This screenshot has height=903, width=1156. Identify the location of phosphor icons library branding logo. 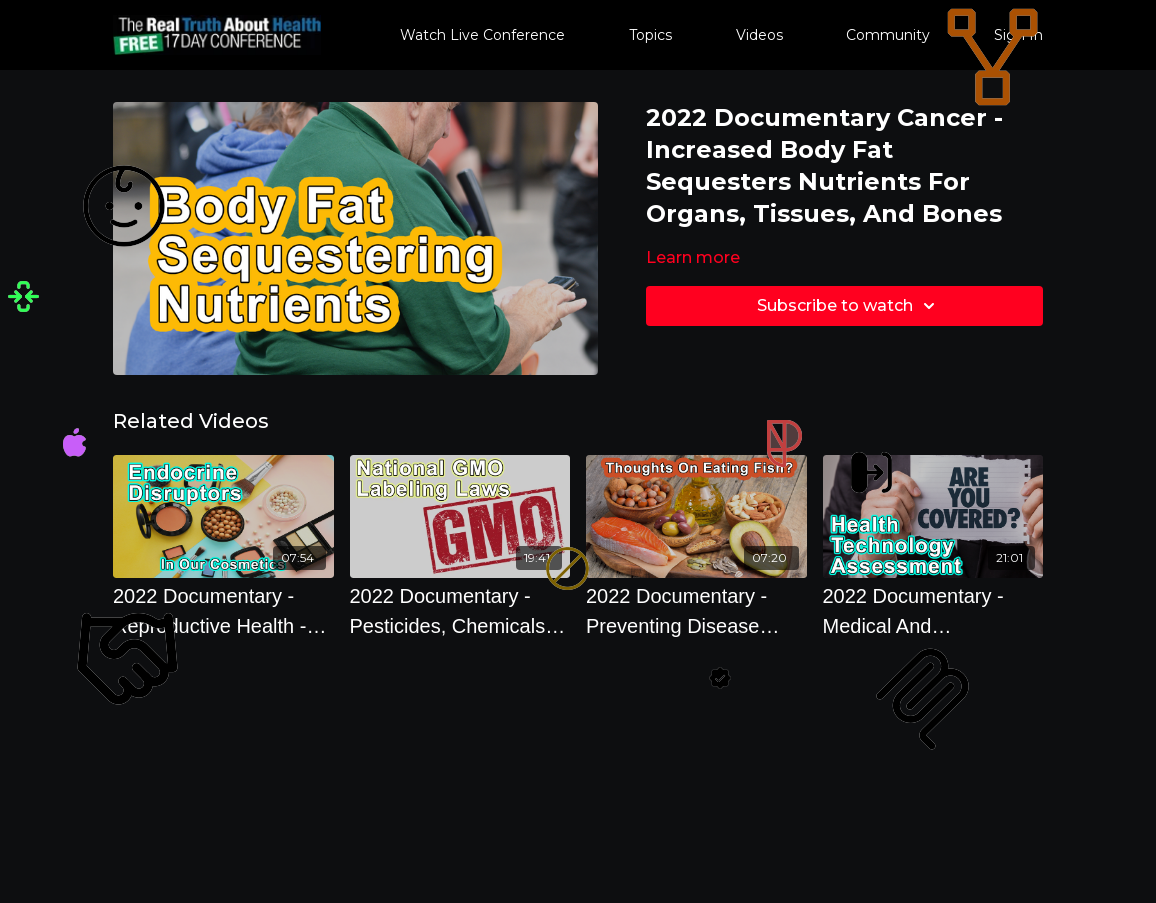
(781, 441).